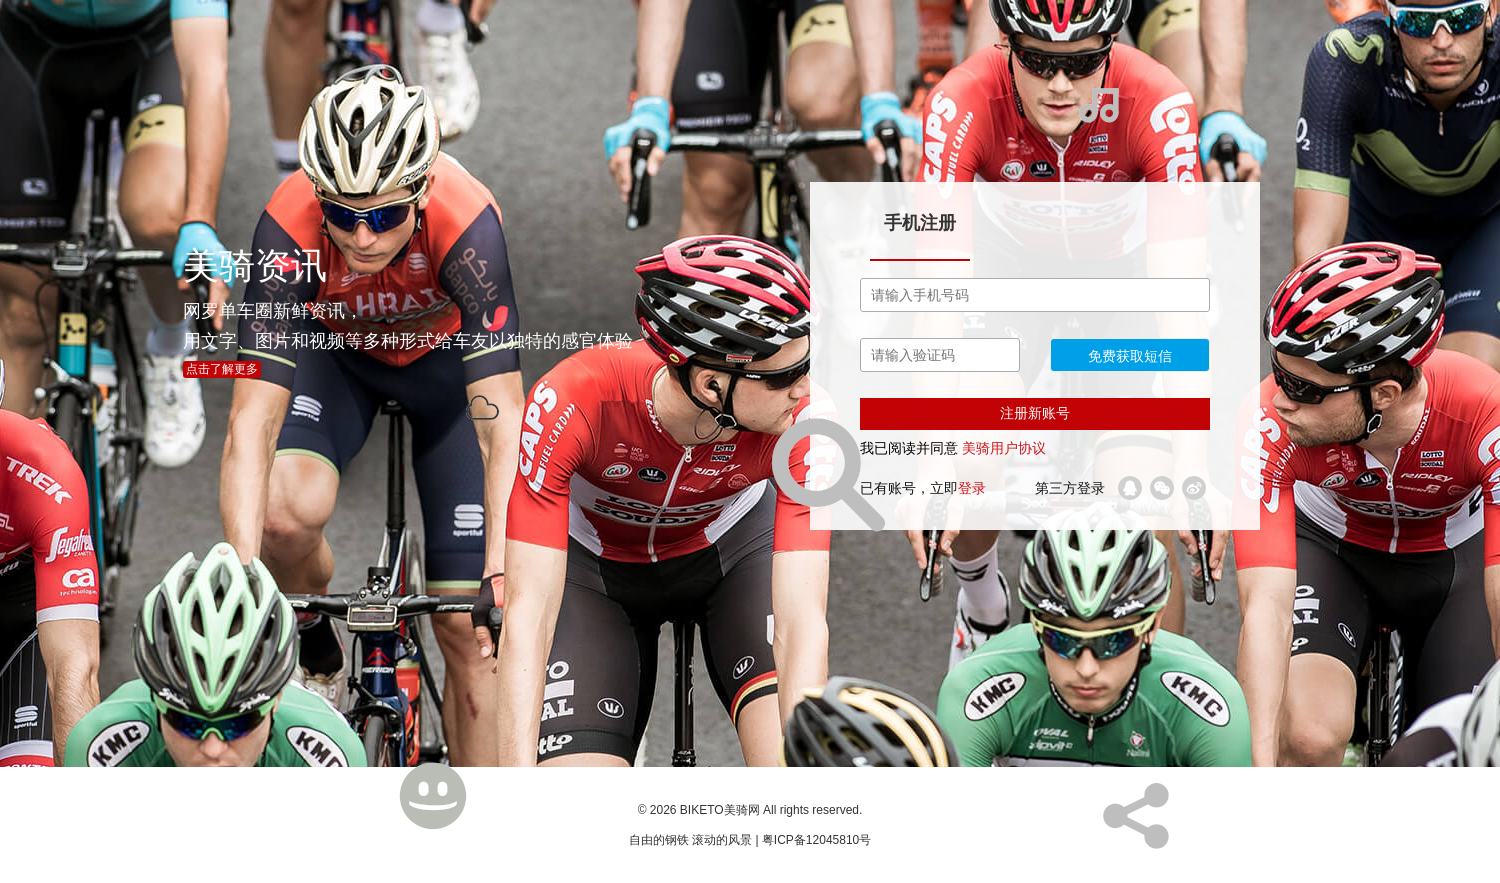 This screenshot has height=883, width=1500. What do you see at coordinates (1136, 816) in the screenshot?
I see `open public shared folder` at bounding box center [1136, 816].